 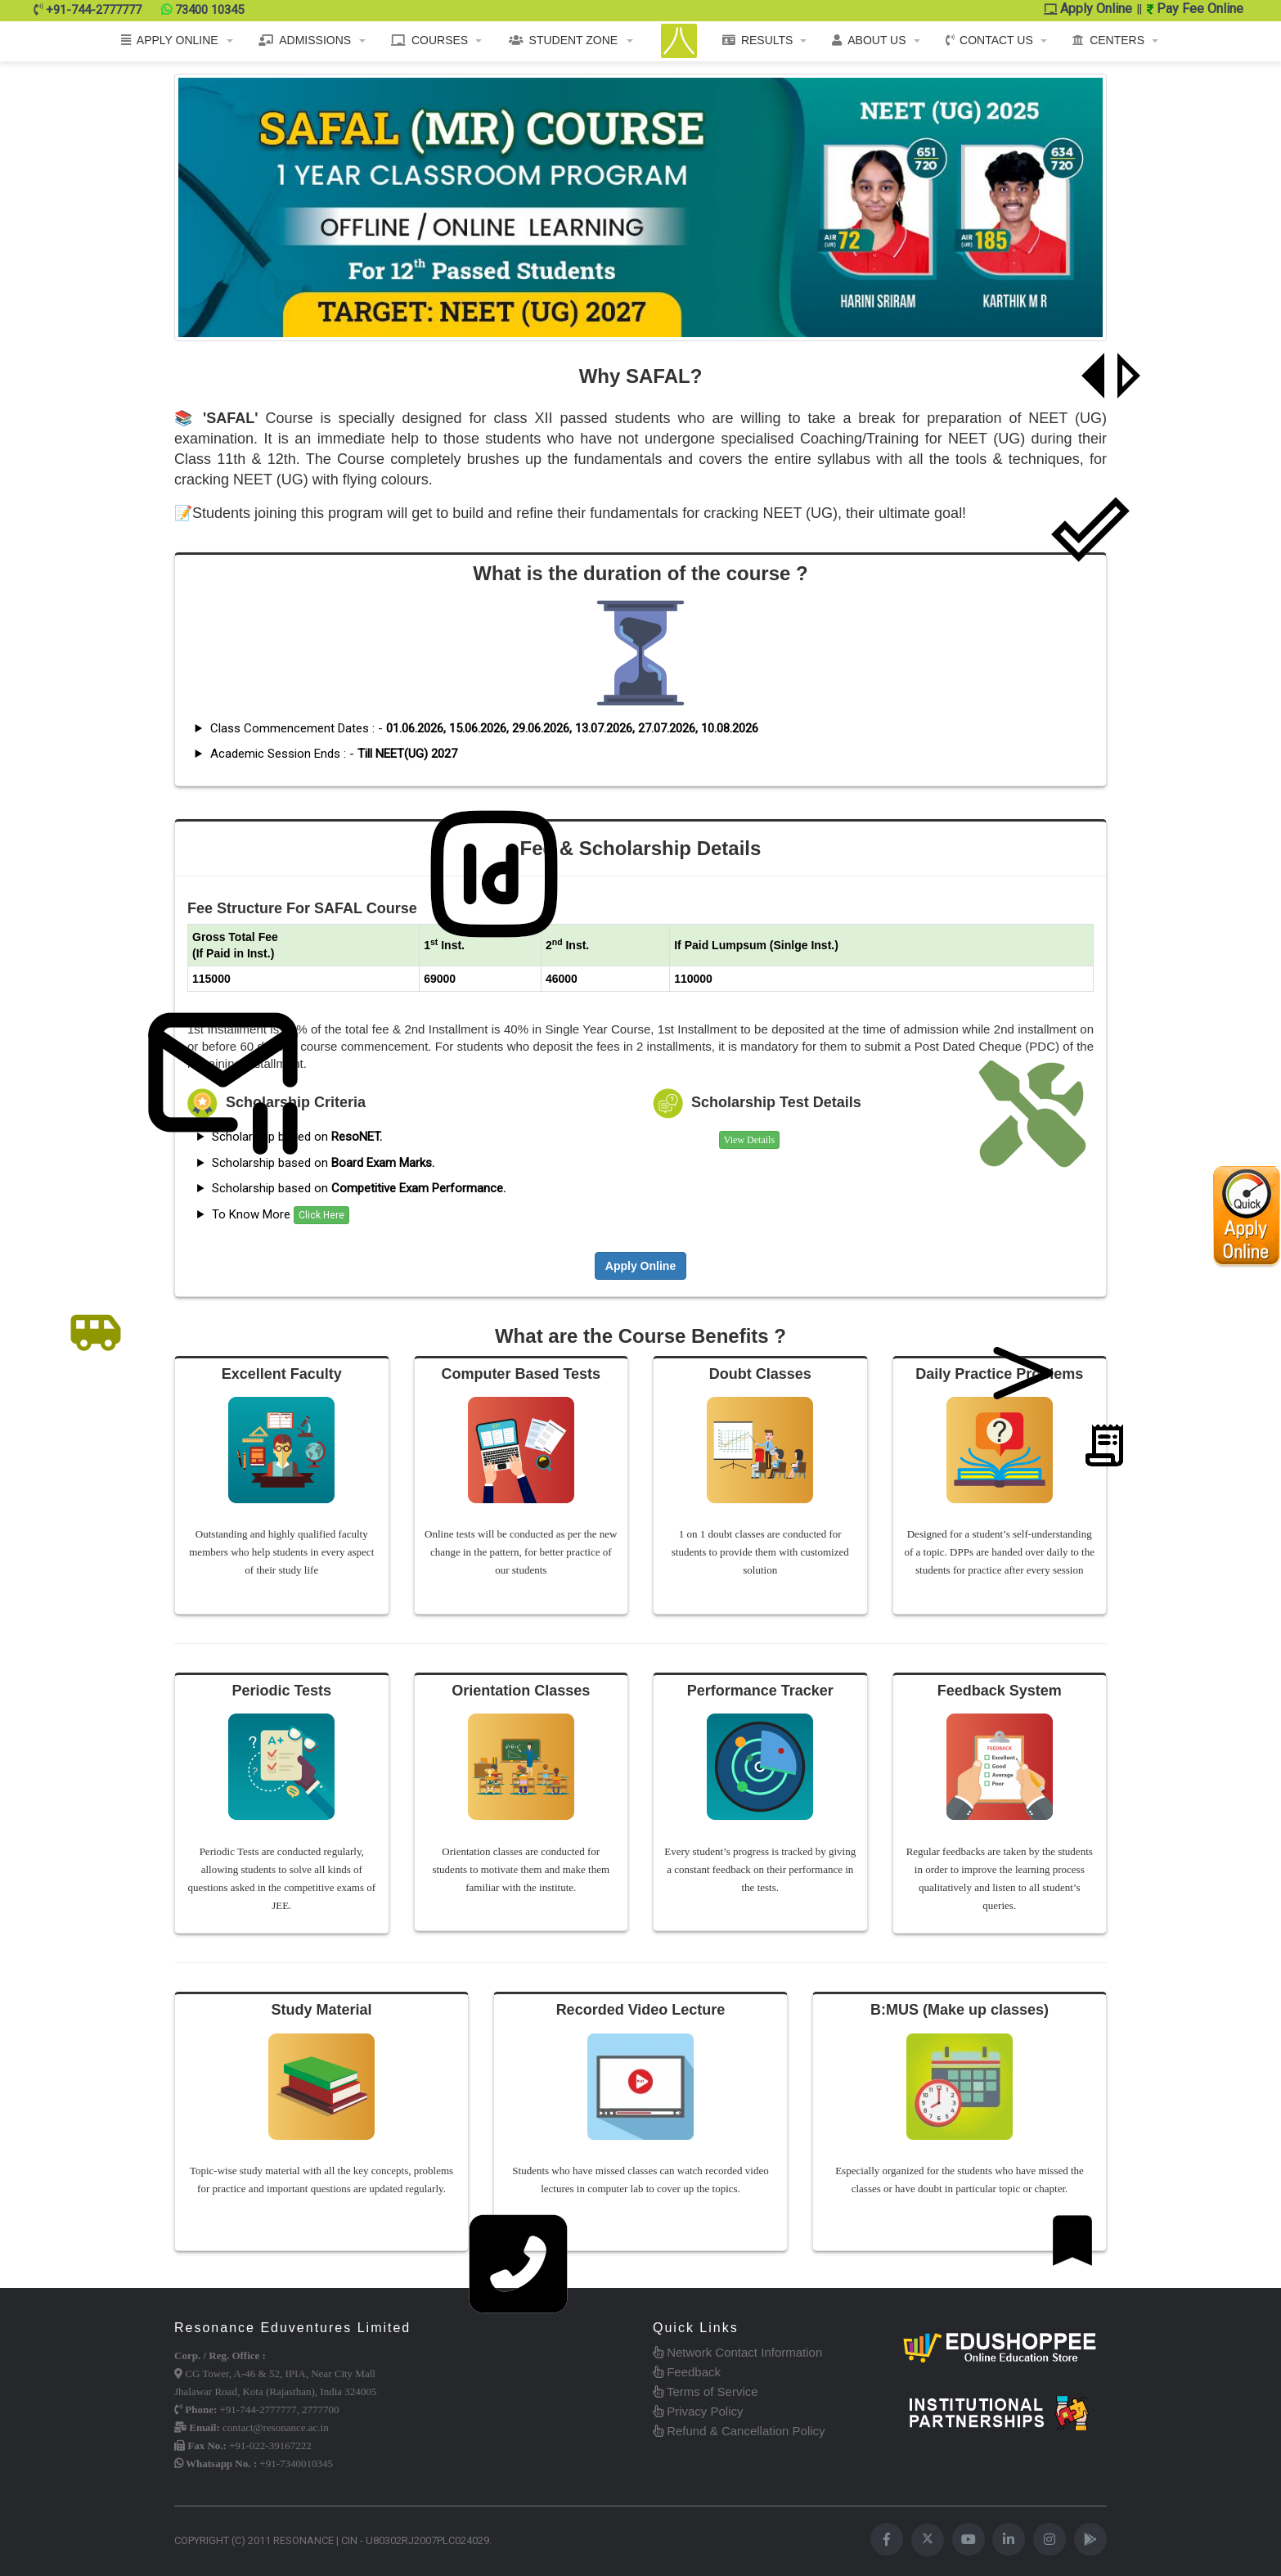 I want to click on make or receive a phone call, so click(x=518, y=2263).